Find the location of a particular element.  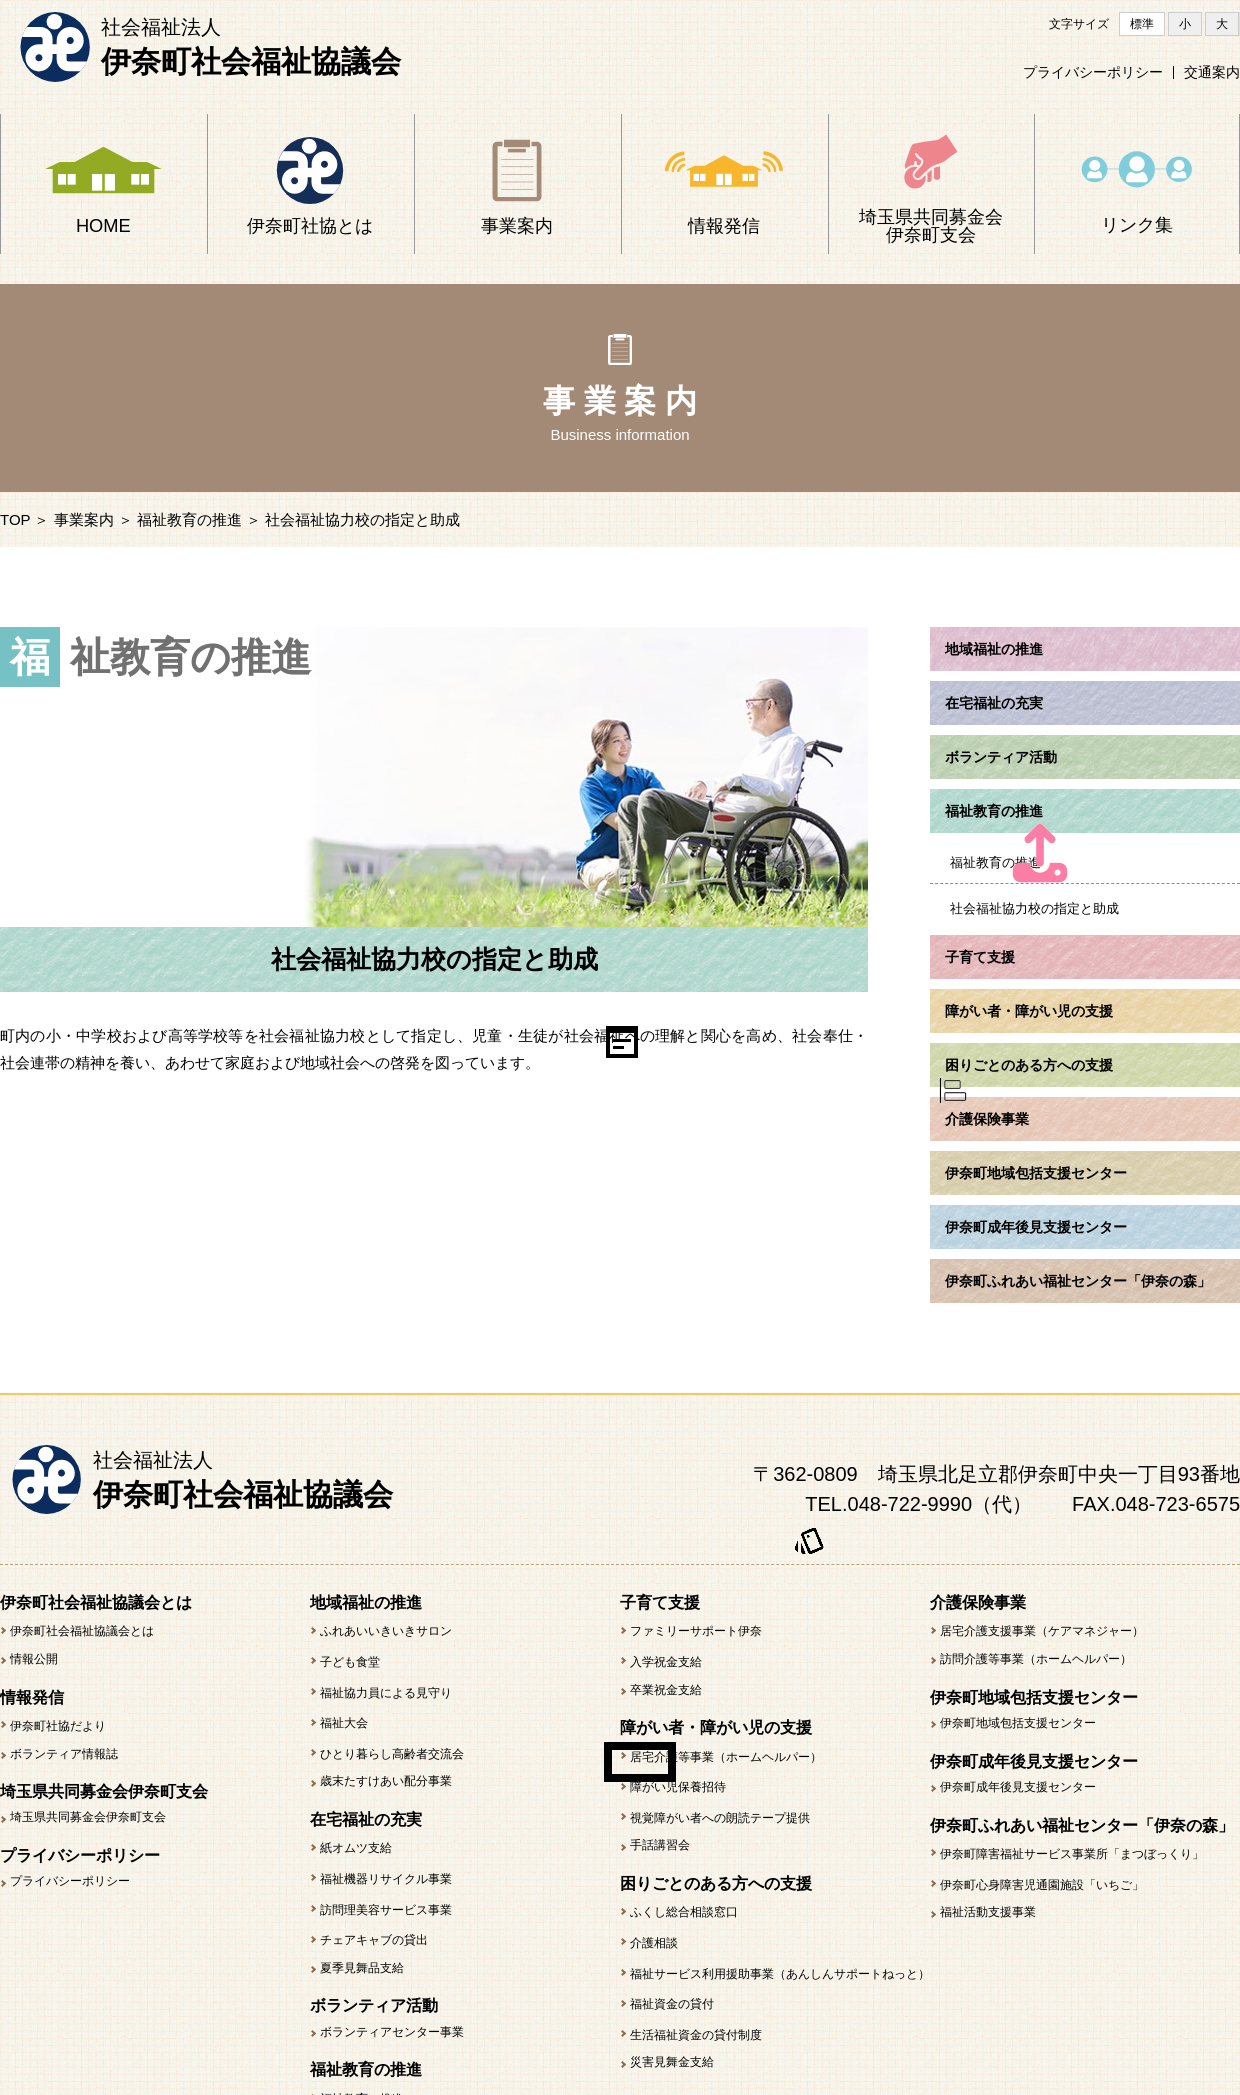

crop image to 7:5 aspect ratio is located at coordinates (640, 1762).